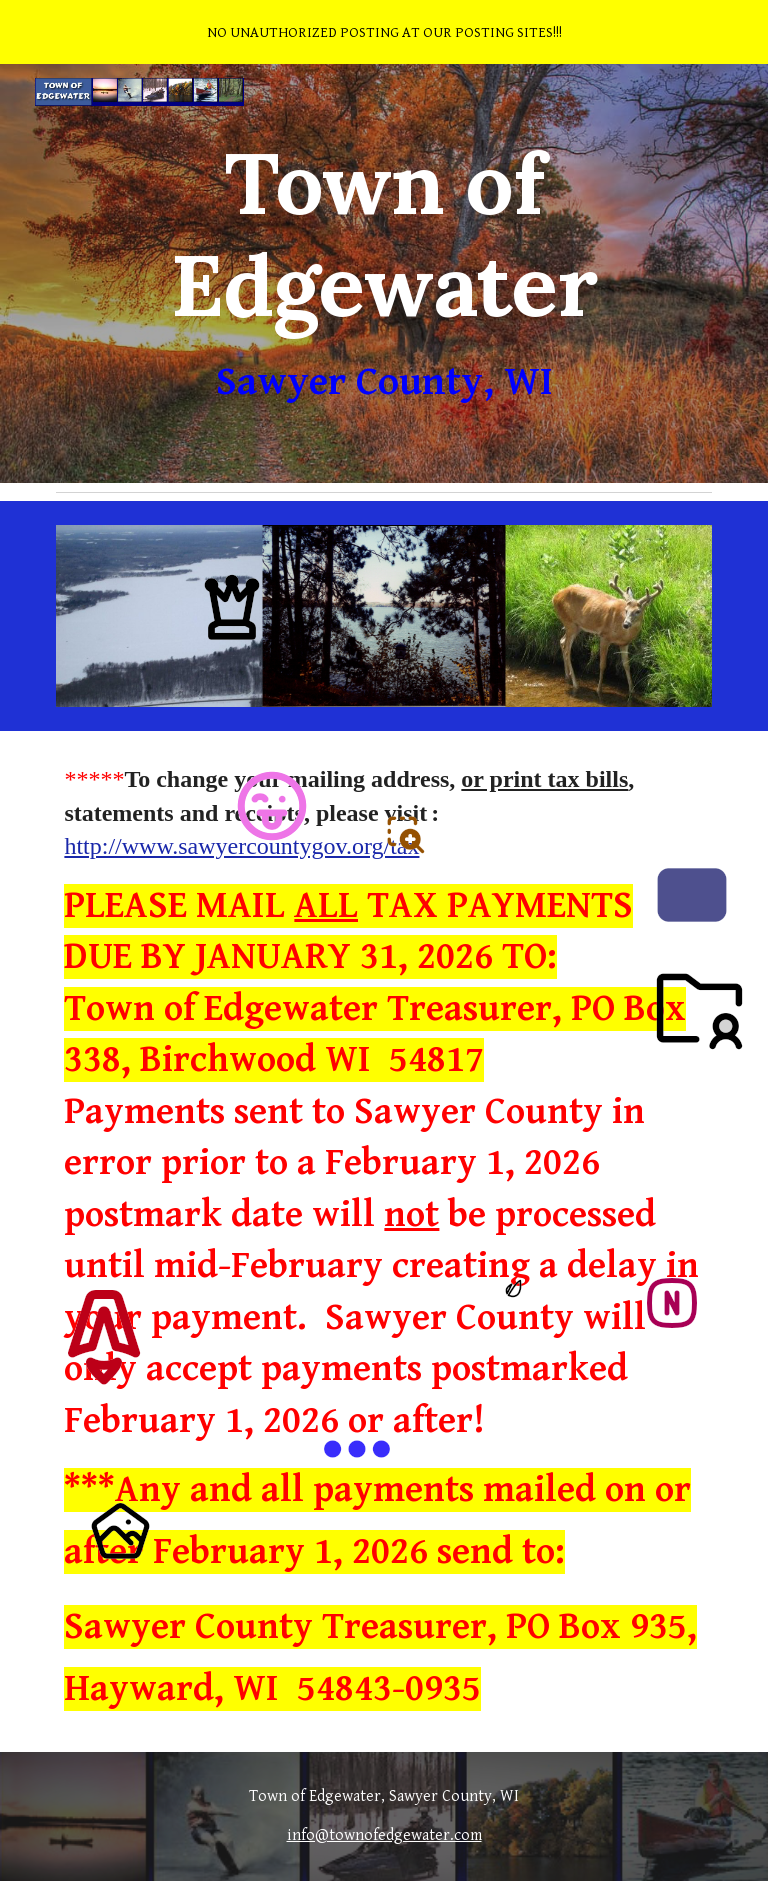 The width and height of the screenshot is (768, 1881). I want to click on zoom in on a selected area, so click(405, 834).